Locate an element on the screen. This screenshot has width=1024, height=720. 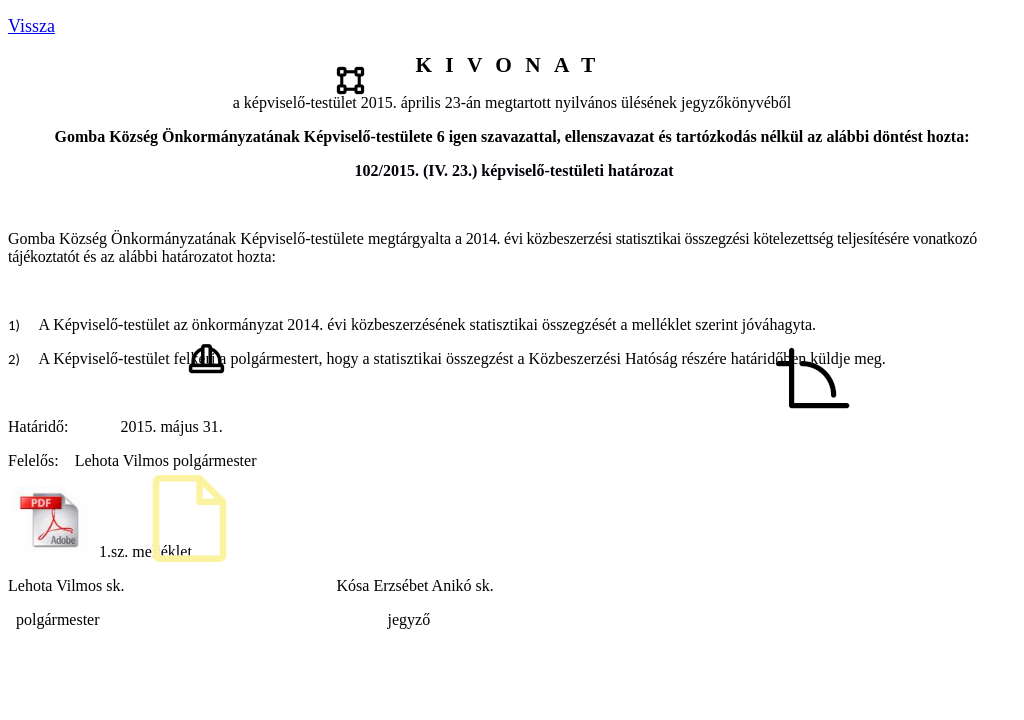
measure or adjust angle in a design tool is located at coordinates (810, 382).